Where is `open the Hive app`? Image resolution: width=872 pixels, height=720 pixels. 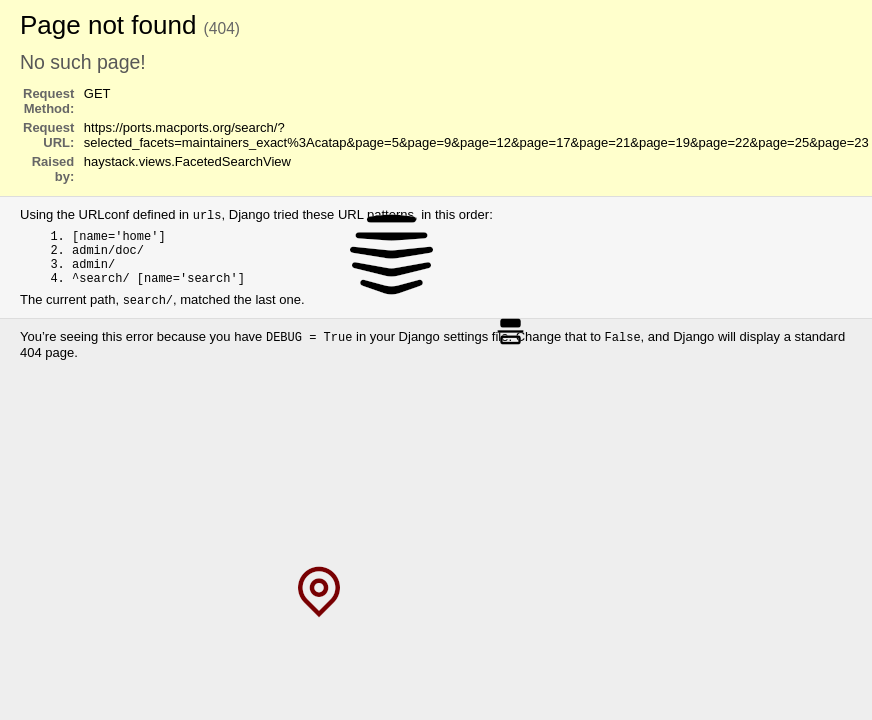
open the Hive app is located at coordinates (391, 254).